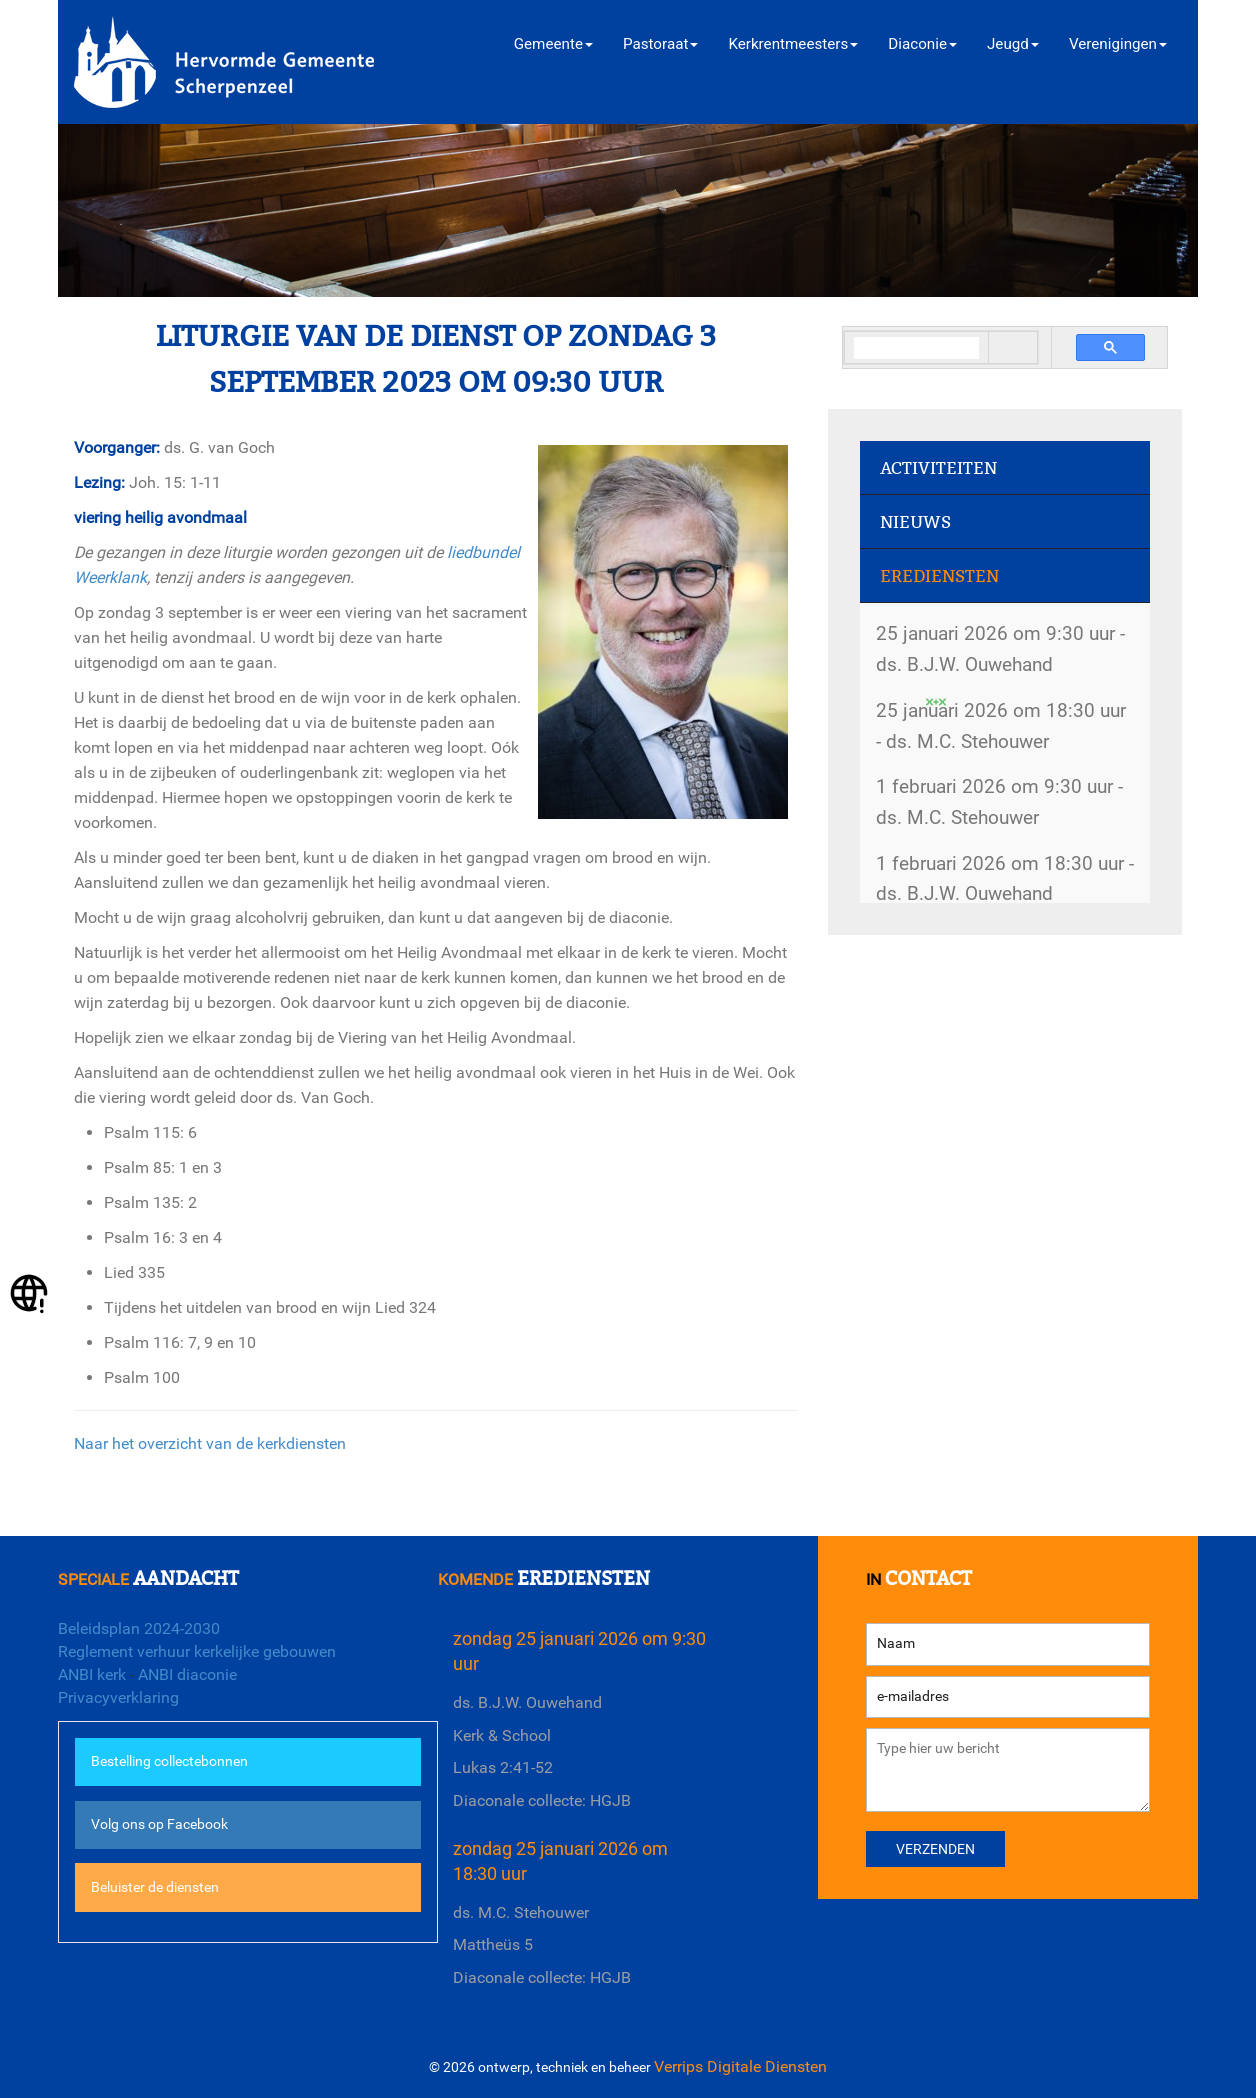  Describe the element at coordinates (29, 1293) in the screenshot. I see `indicates a global network or internet connection issue` at that location.